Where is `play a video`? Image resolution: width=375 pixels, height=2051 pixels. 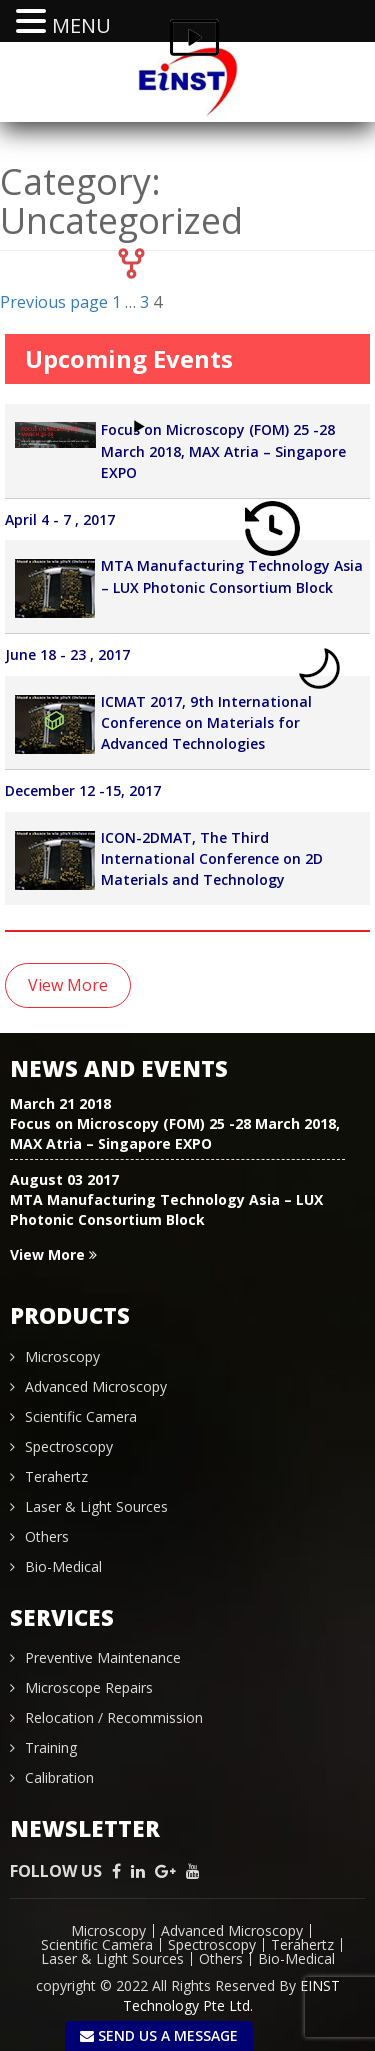 play a video is located at coordinates (194, 37).